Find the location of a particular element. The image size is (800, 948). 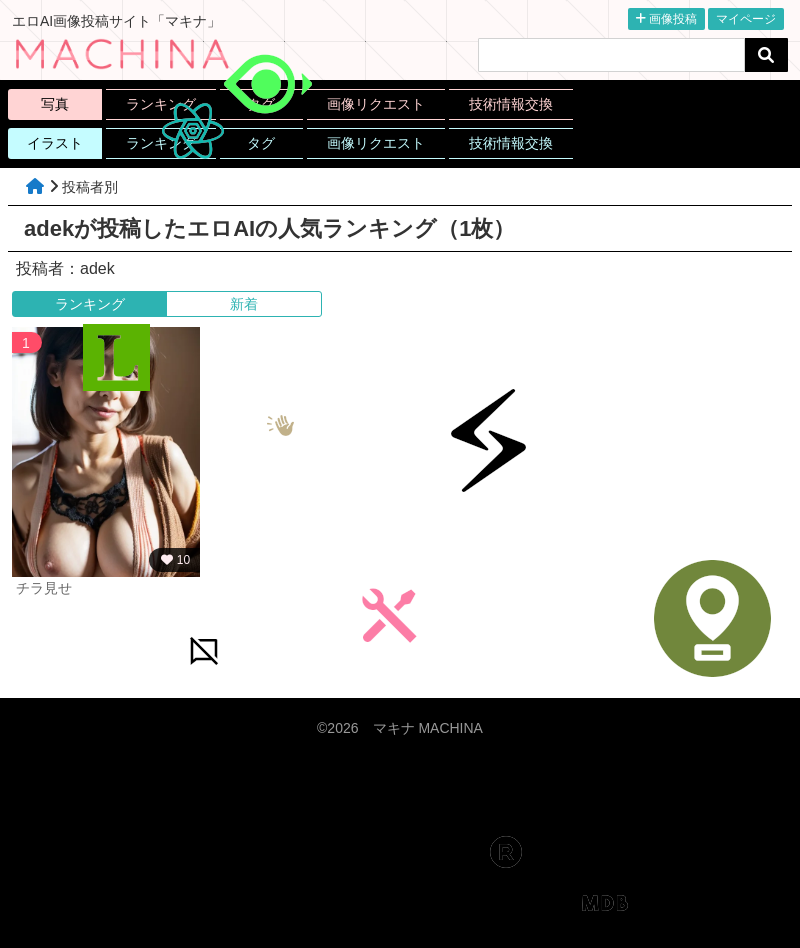

access settings or configuration options is located at coordinates (390, 616).